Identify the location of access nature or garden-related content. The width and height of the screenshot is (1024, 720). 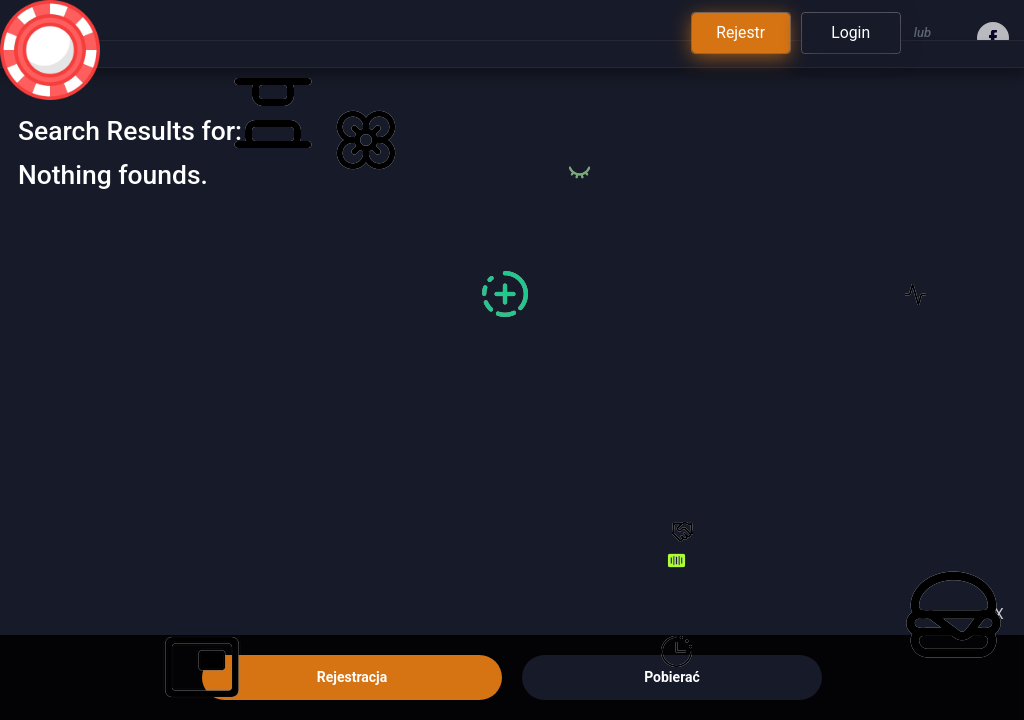
(366, 140).